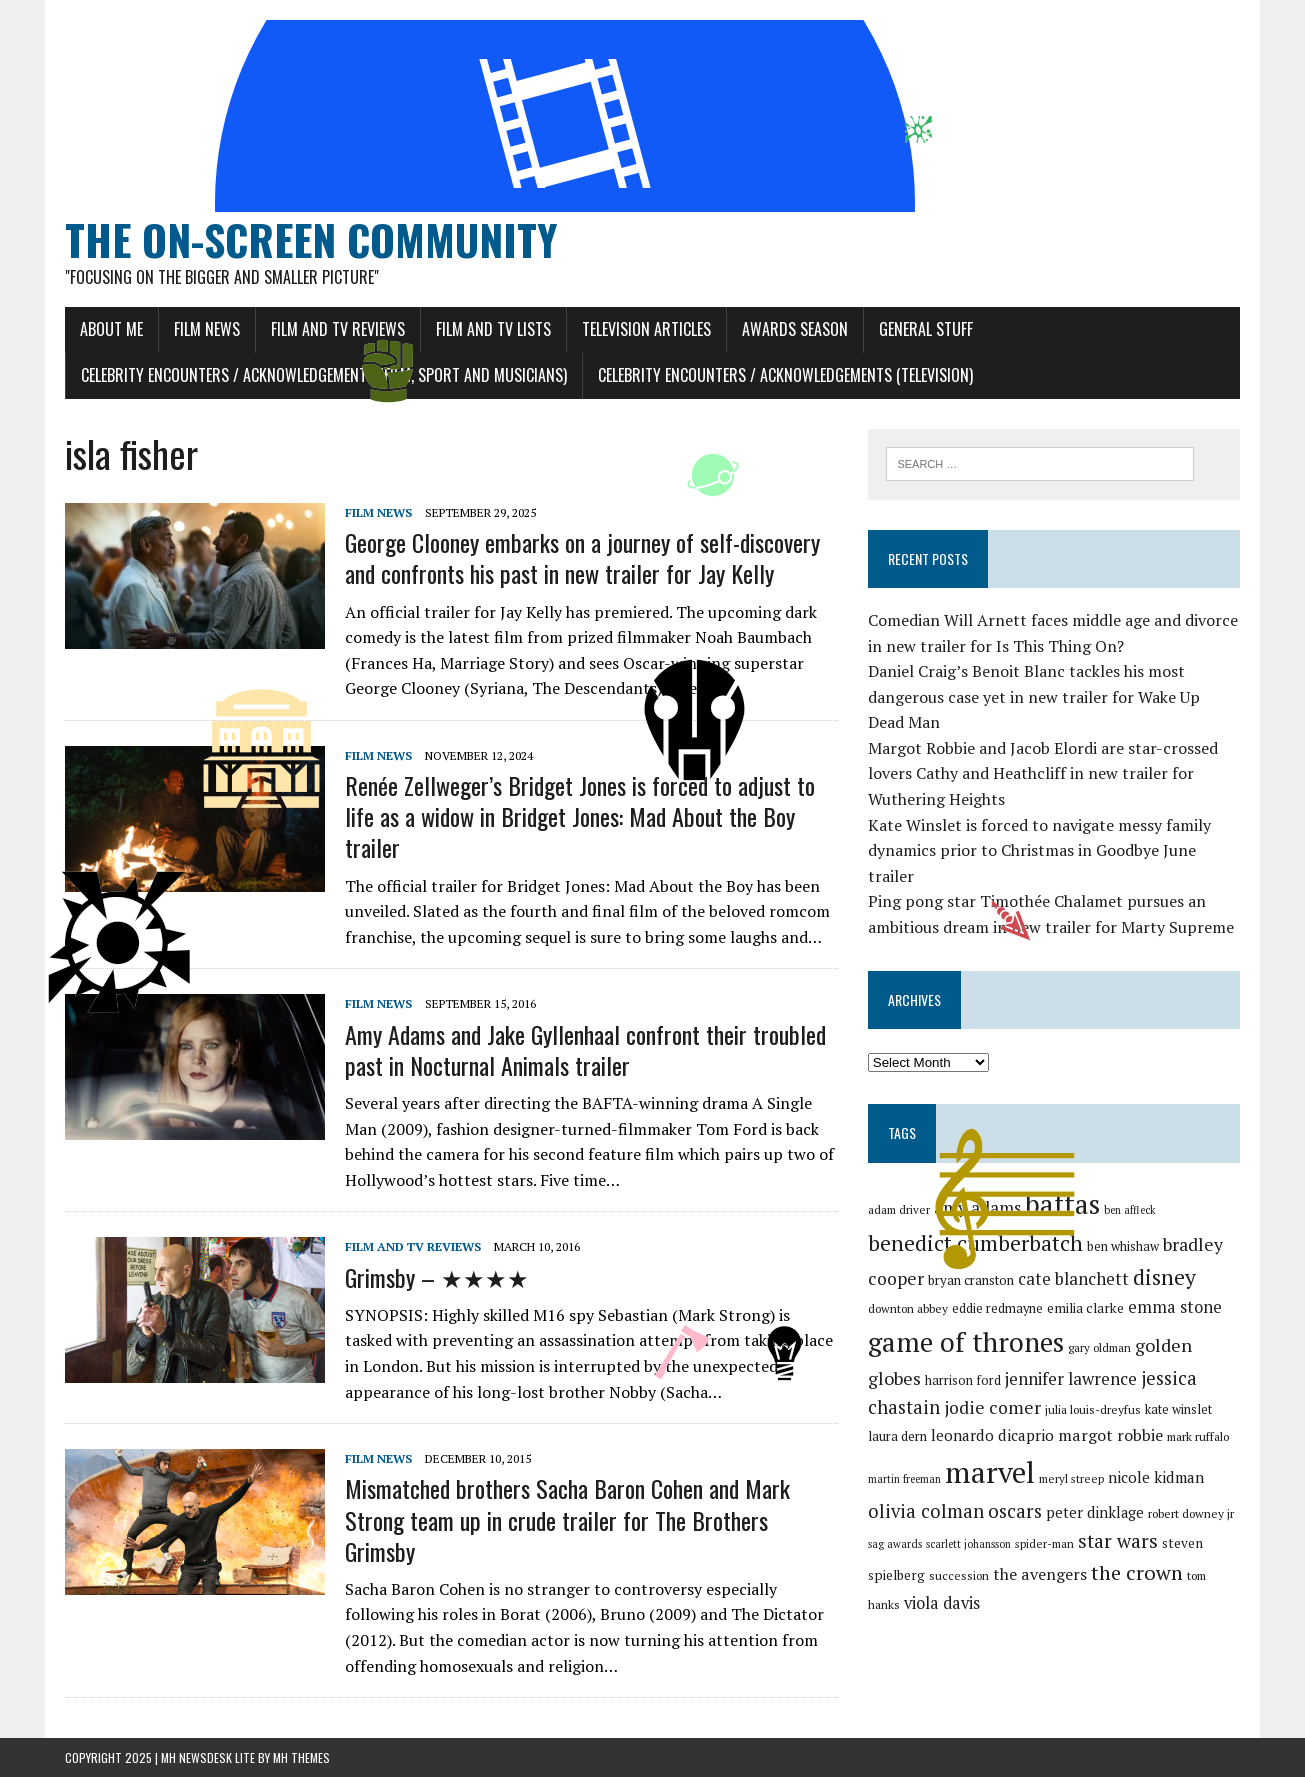 This screenshot has width=1305, height=1777. Describe the element at coordinates (1007, 1199) in the screenshot. I see `view sheet music or musical scores` at that location.